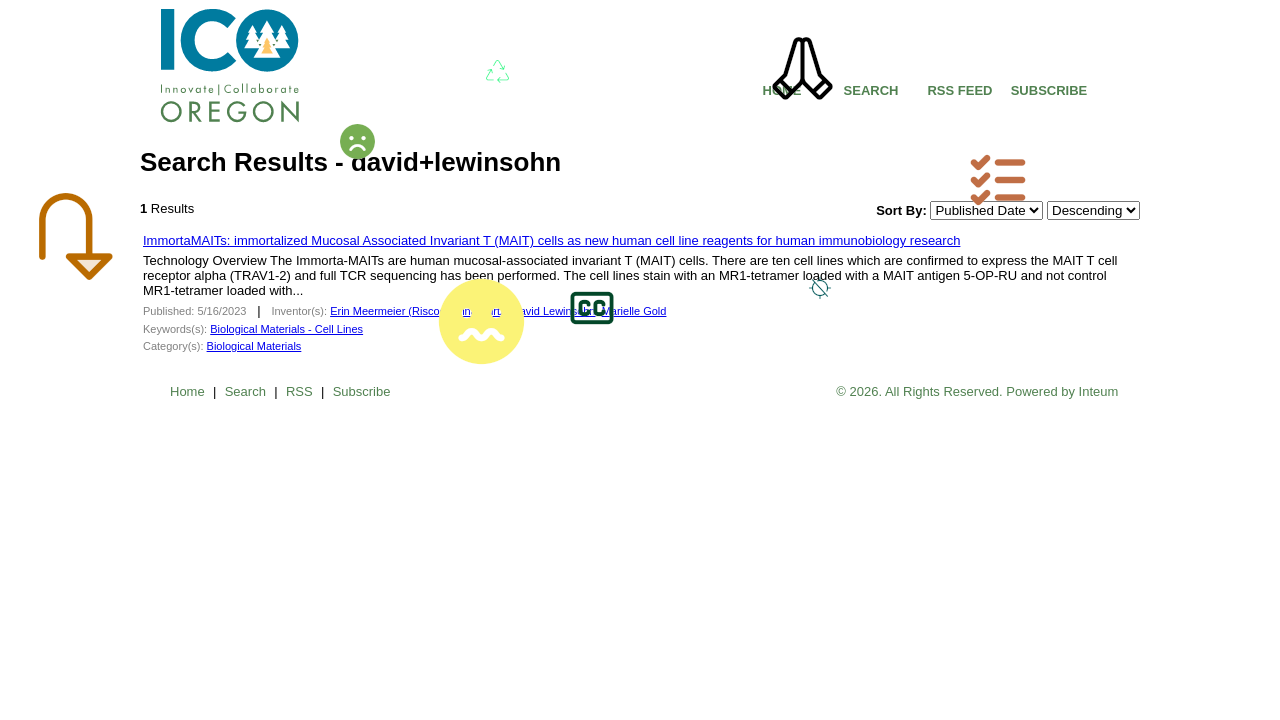  I want to click on redo or repeat last action, so click(72, 236).